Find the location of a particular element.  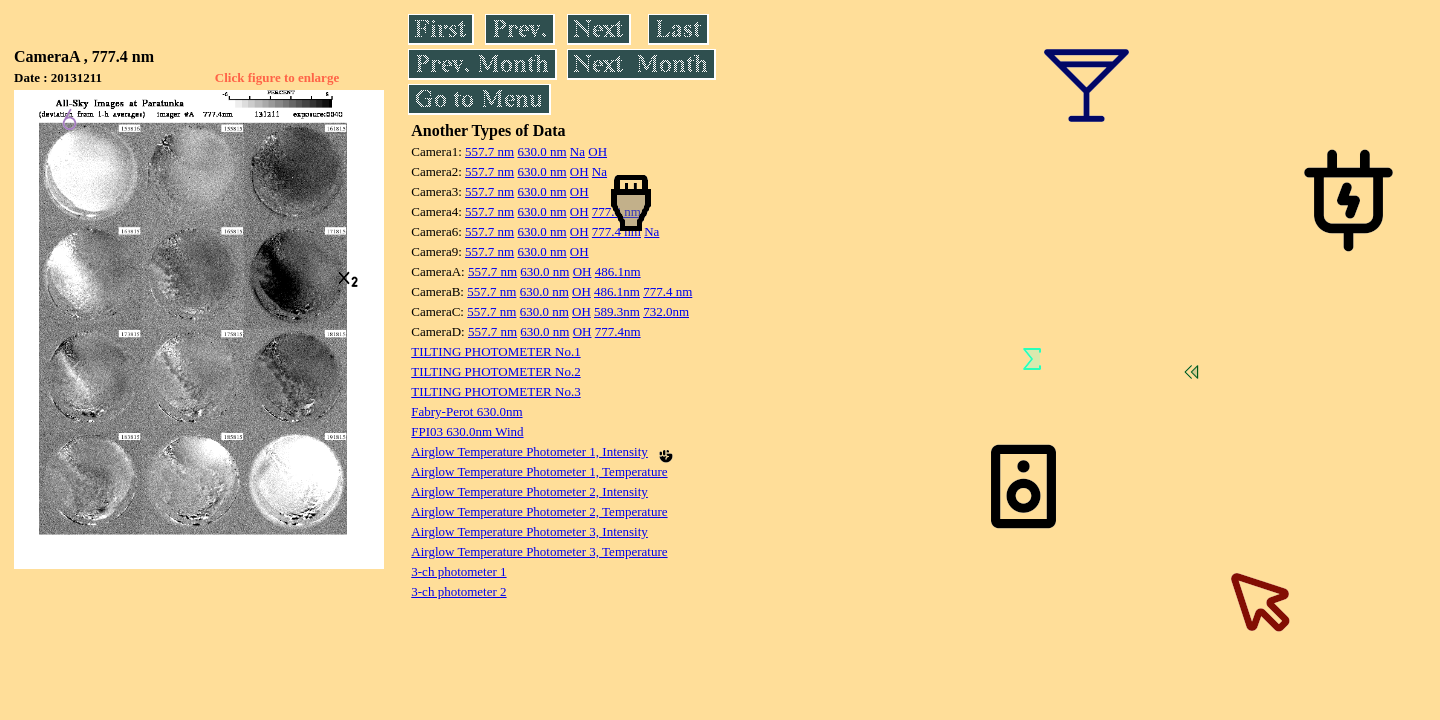

format text as subscript is located at coordinates (347, 279).